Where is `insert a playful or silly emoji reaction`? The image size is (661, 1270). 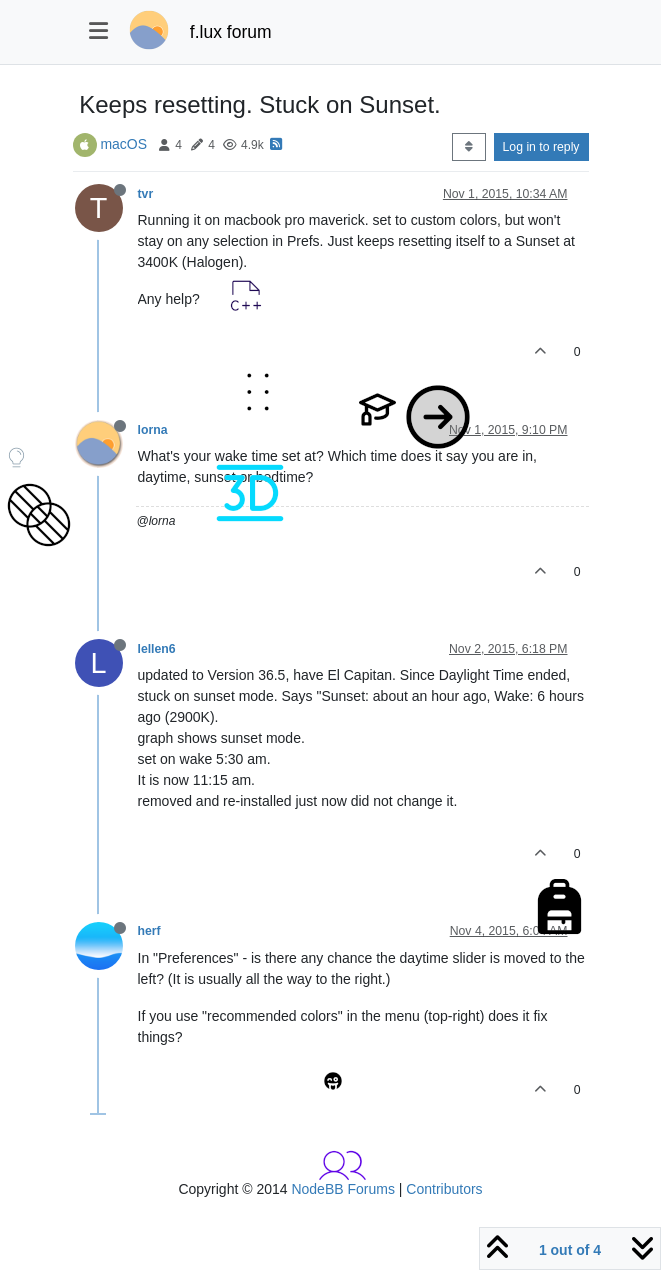 insert a playful or silly emoji reaction is located at coordinates (333, 1081).